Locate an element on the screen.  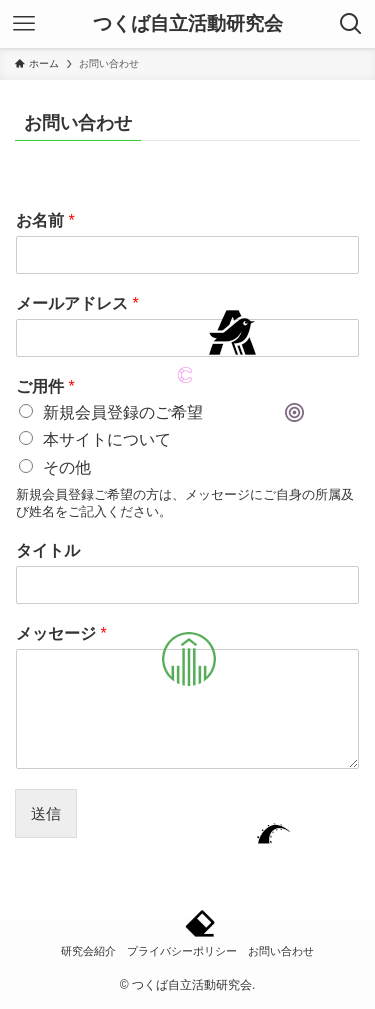
erase or clear content is located at coordinates (201, 924).